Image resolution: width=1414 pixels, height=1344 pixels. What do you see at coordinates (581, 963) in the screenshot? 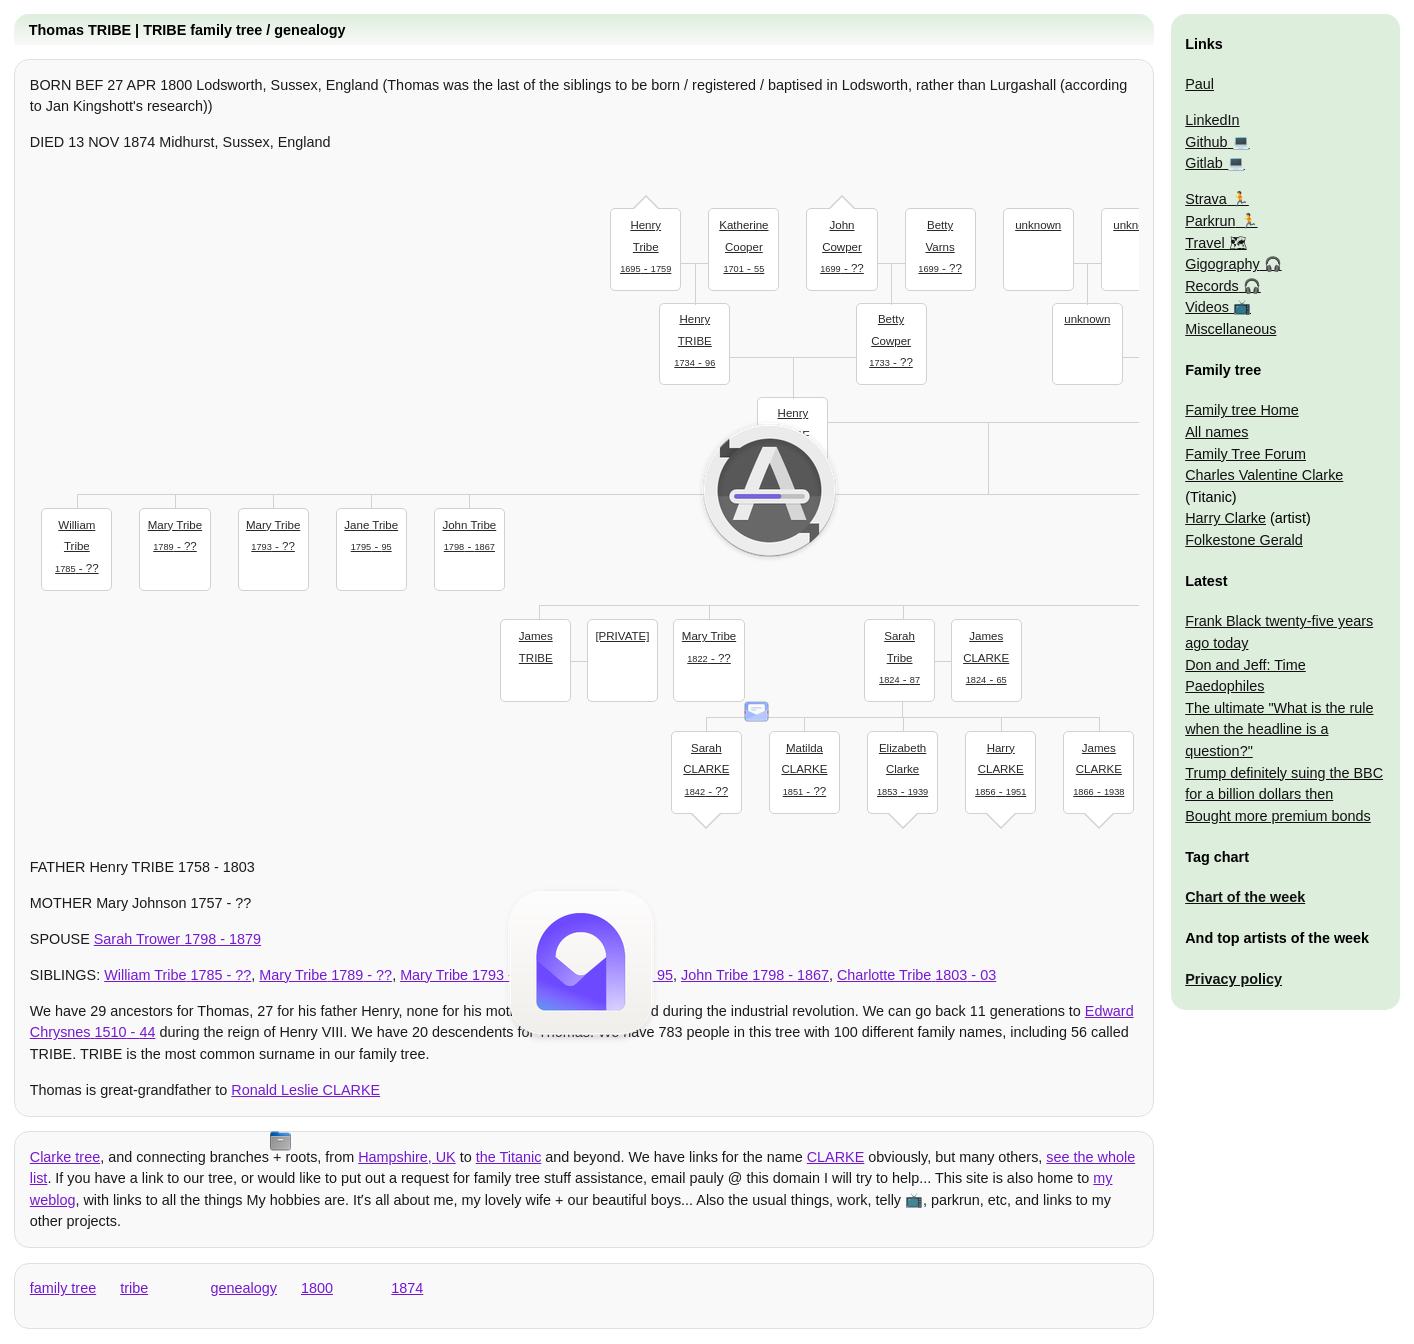
I see `open Proton Mail Bridge app` at bounding box center [581, 963].